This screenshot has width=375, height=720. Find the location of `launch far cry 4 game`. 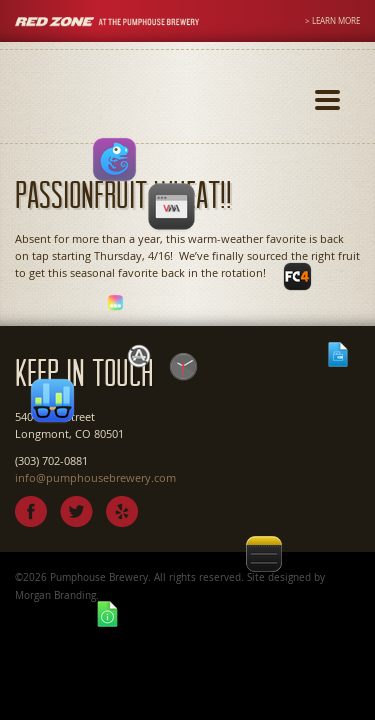

launch far cry 4 game is located at coordinates (297, 276).